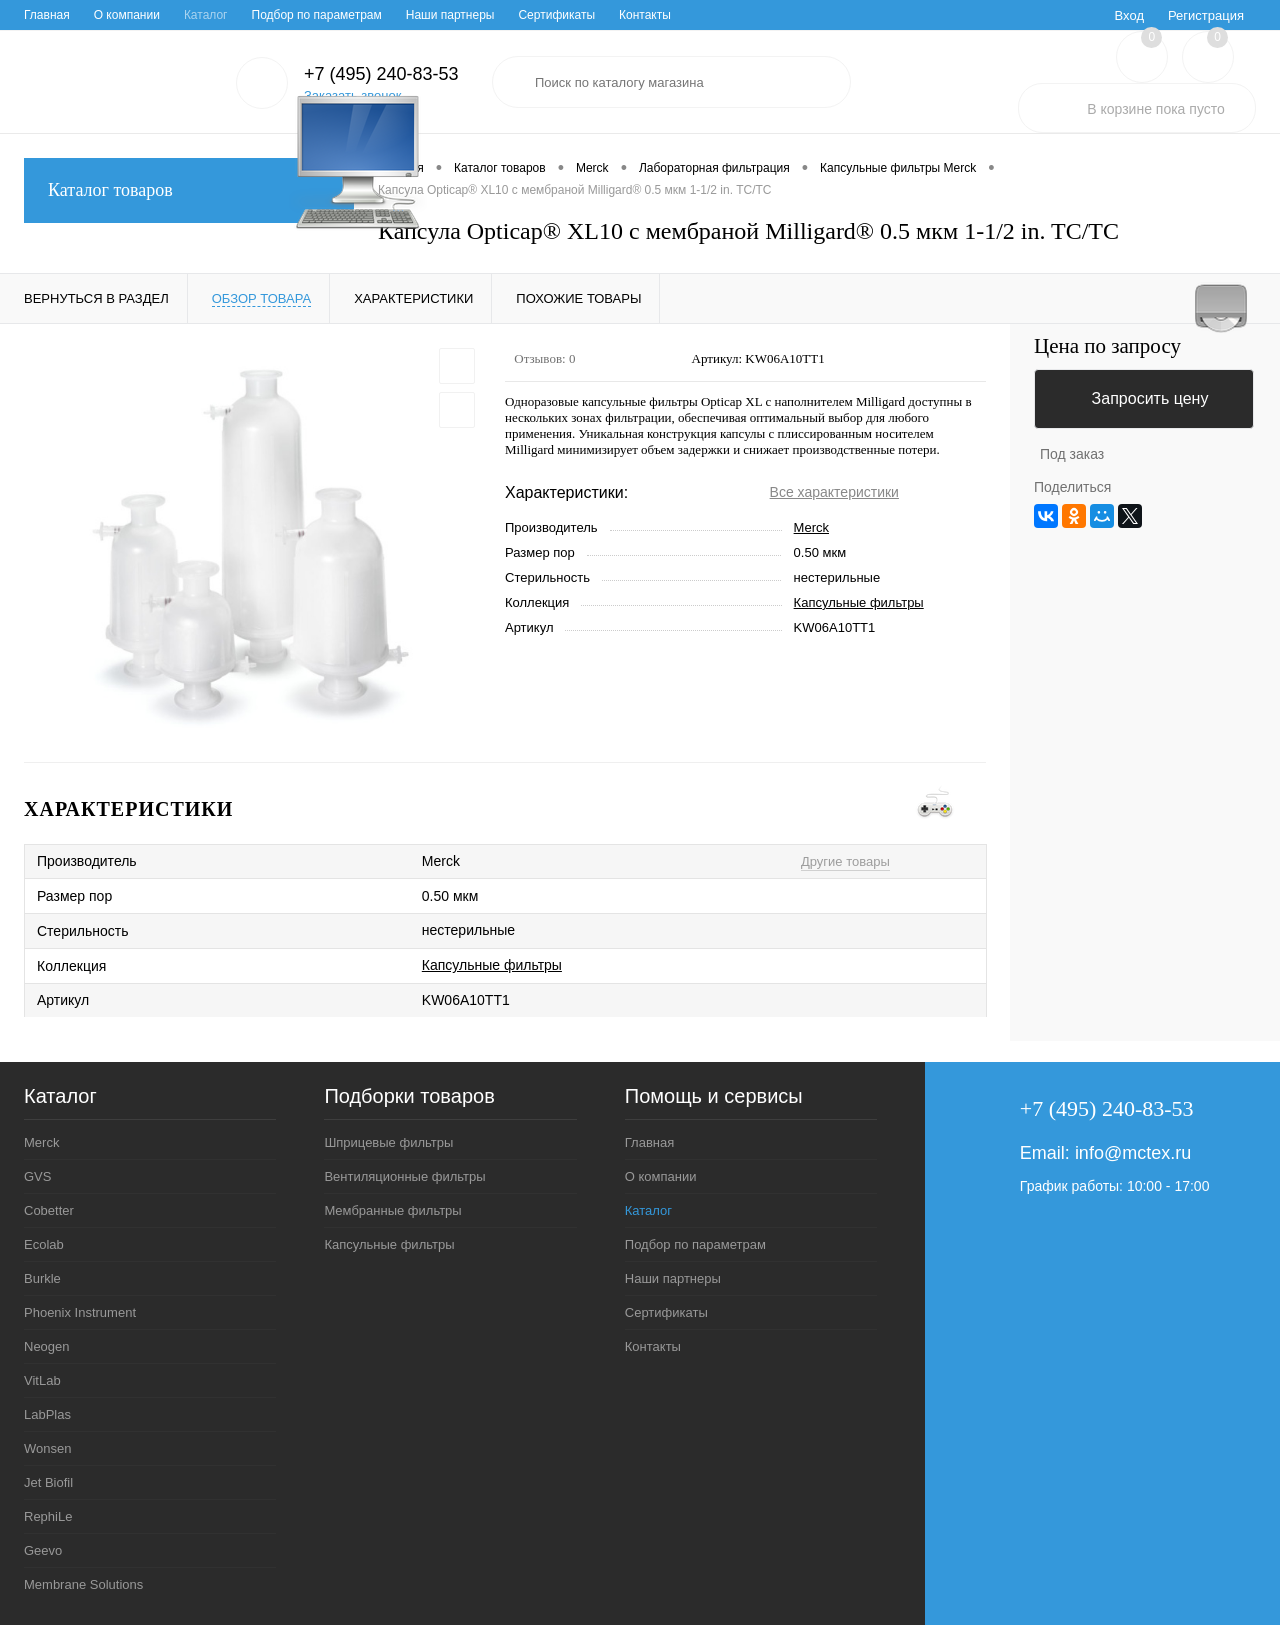 The height and width of the screenshot is (1625, 1280). I want to click on access computer or desktop settings, so click(358, 164).